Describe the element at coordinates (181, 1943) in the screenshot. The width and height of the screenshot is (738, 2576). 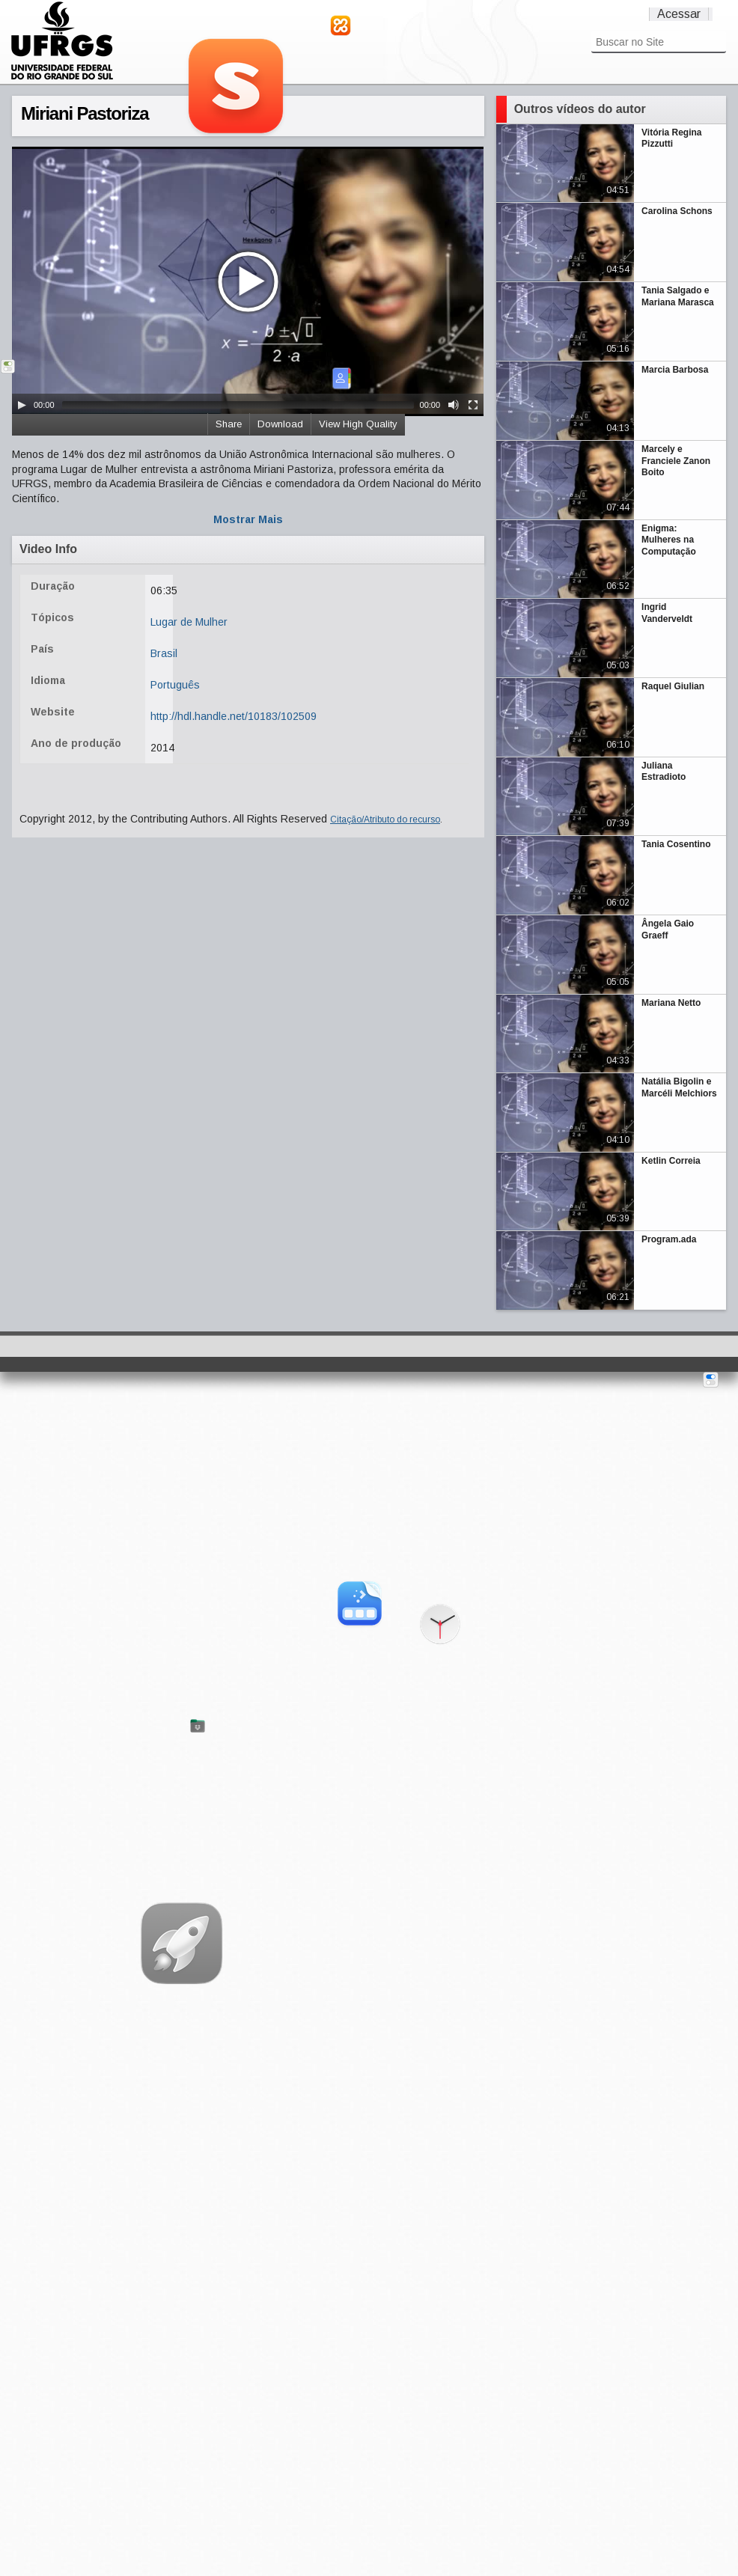
I see `open the games app or game center` at that location.